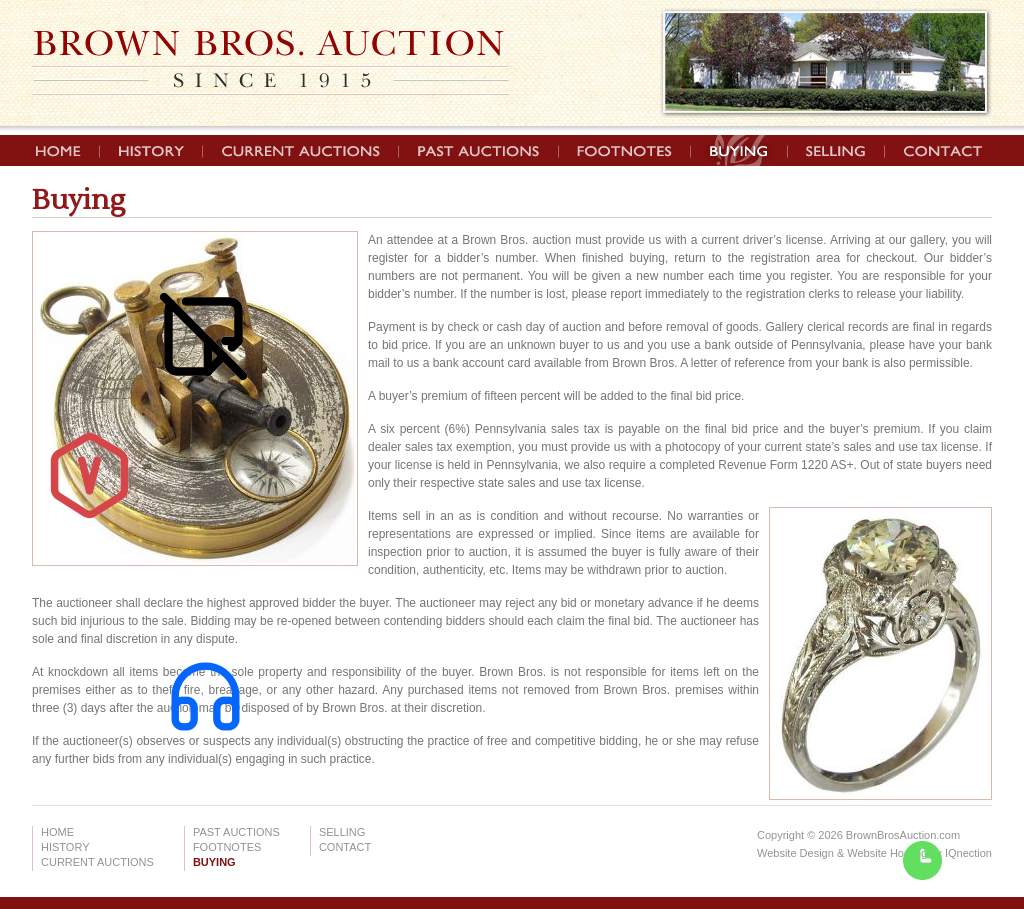 The width and height of the screenshot is (1024, 909). What do you see at coordinates (205, 696) in the screenshot?
I see `access audio or music settings` at bounding box center [205, 696].